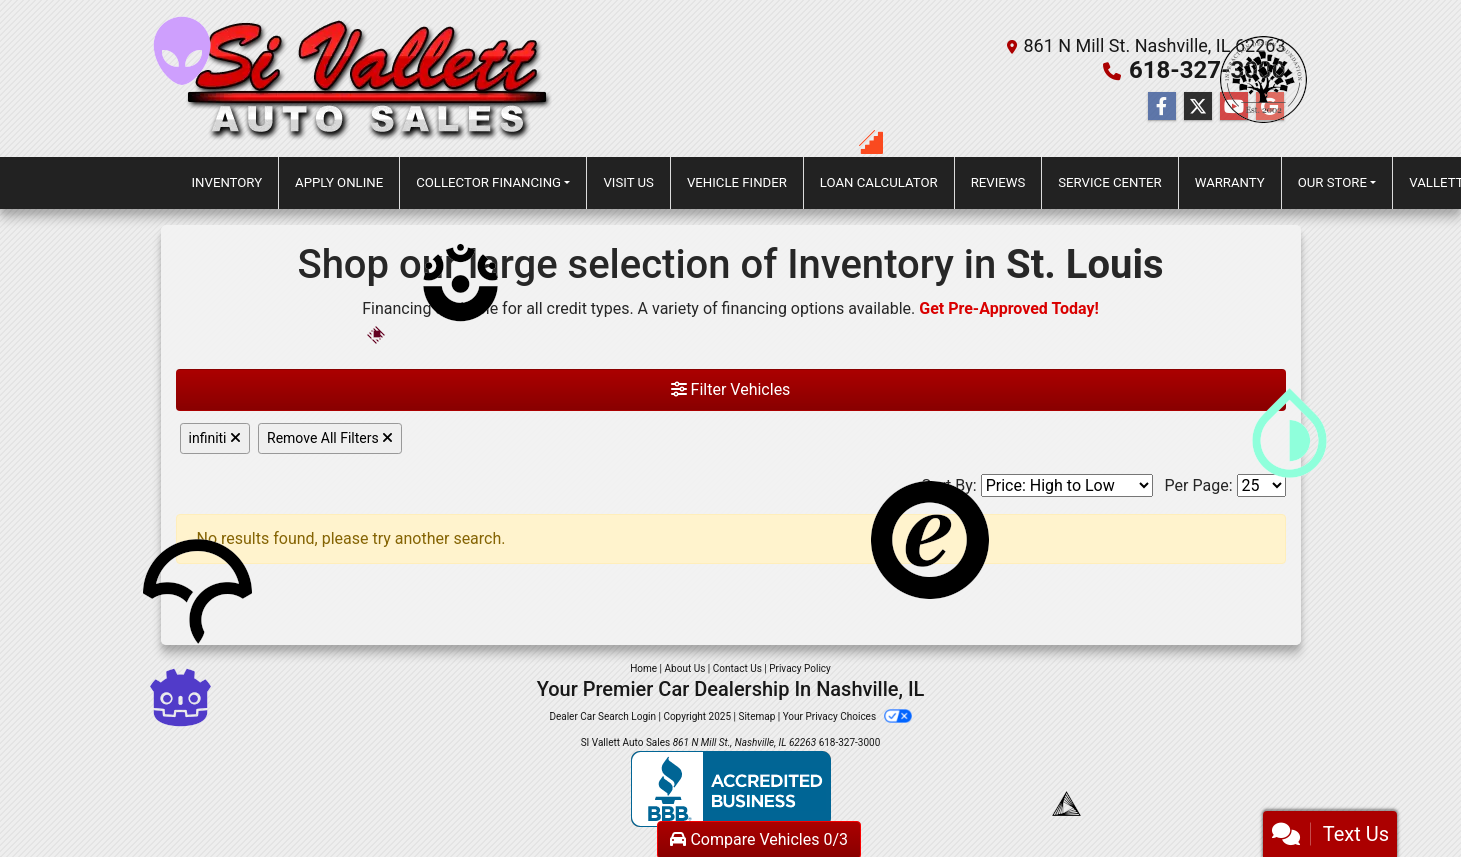  Describe the element at coordinates (1289, 436) in the screenshot. I see `adjust color contrast settings` at that location.